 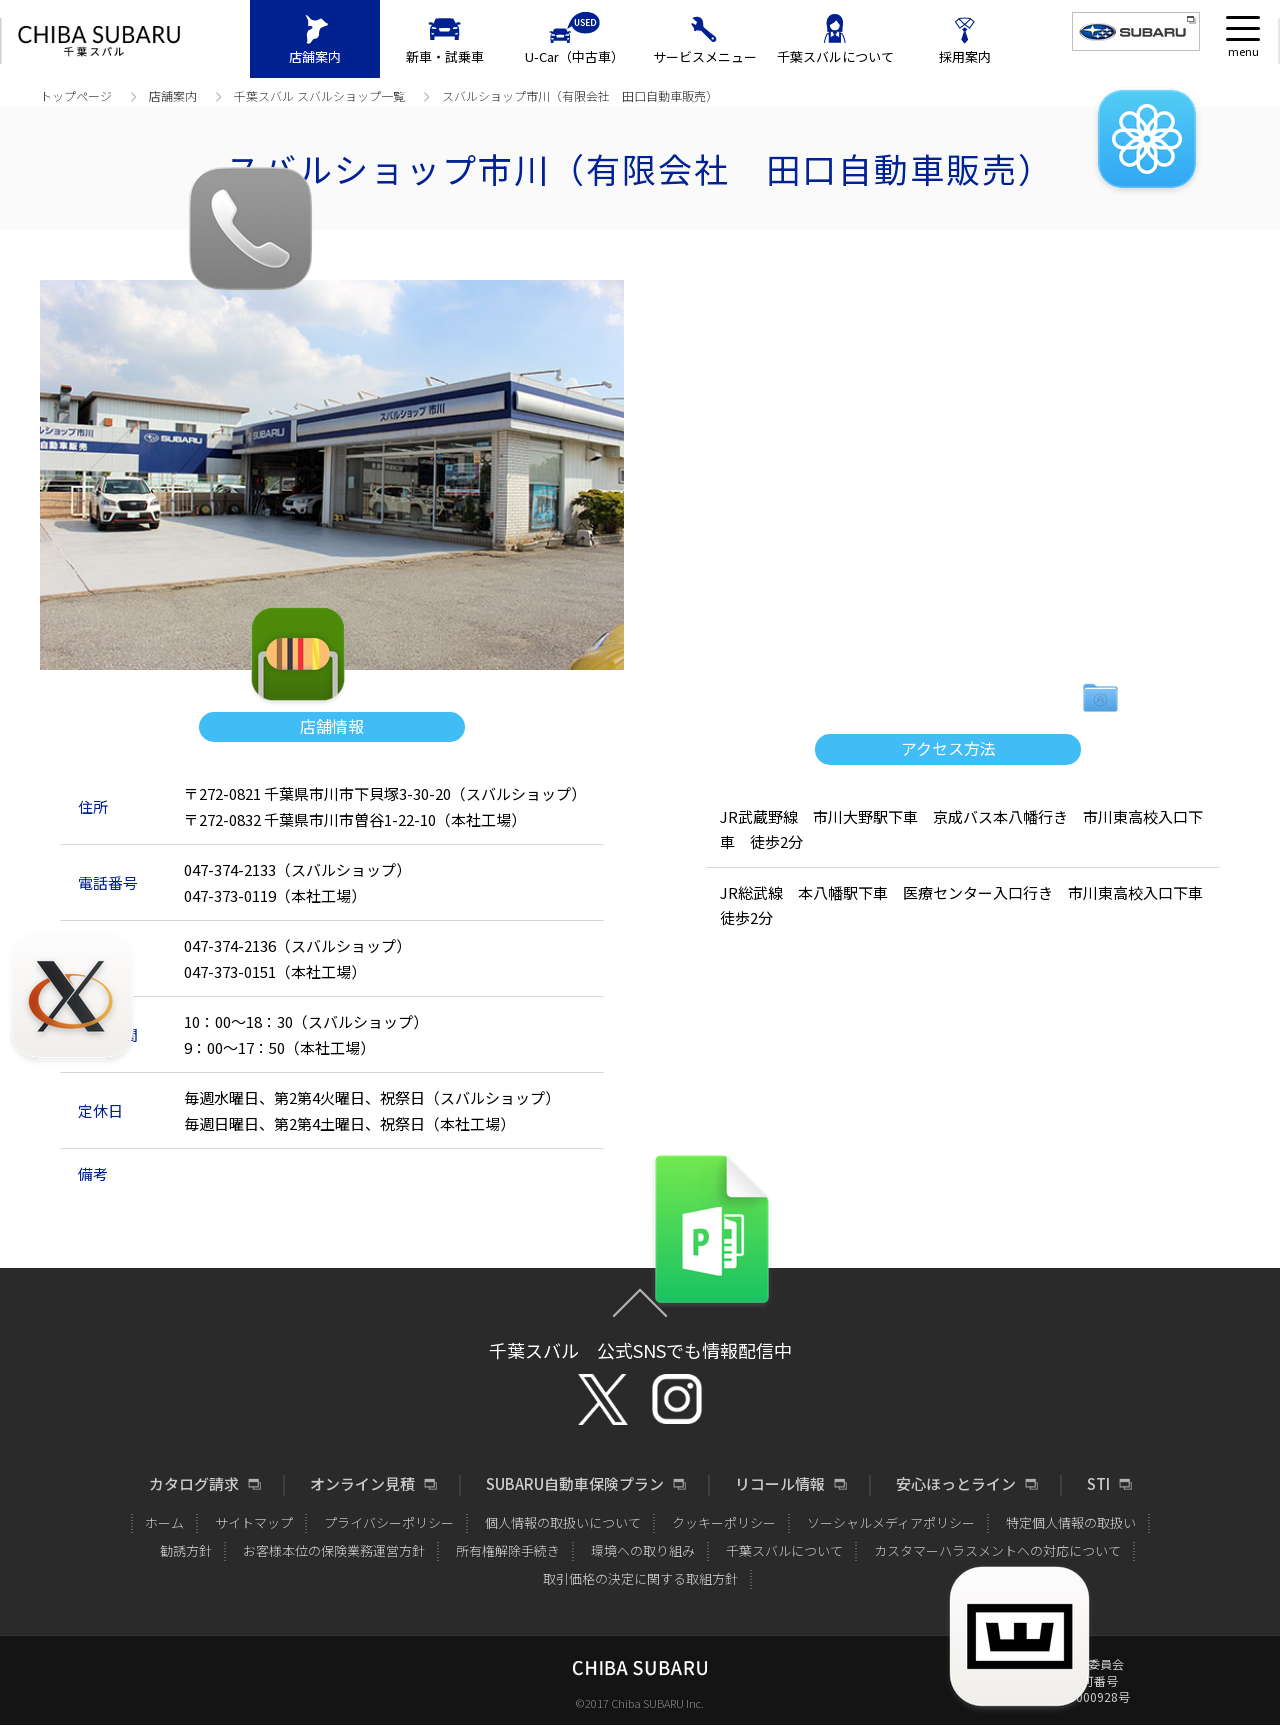 What do you see at coordinates (298, 654) in the screenshot?
I see `open ColorCode app` at bounding box center [298, 654].